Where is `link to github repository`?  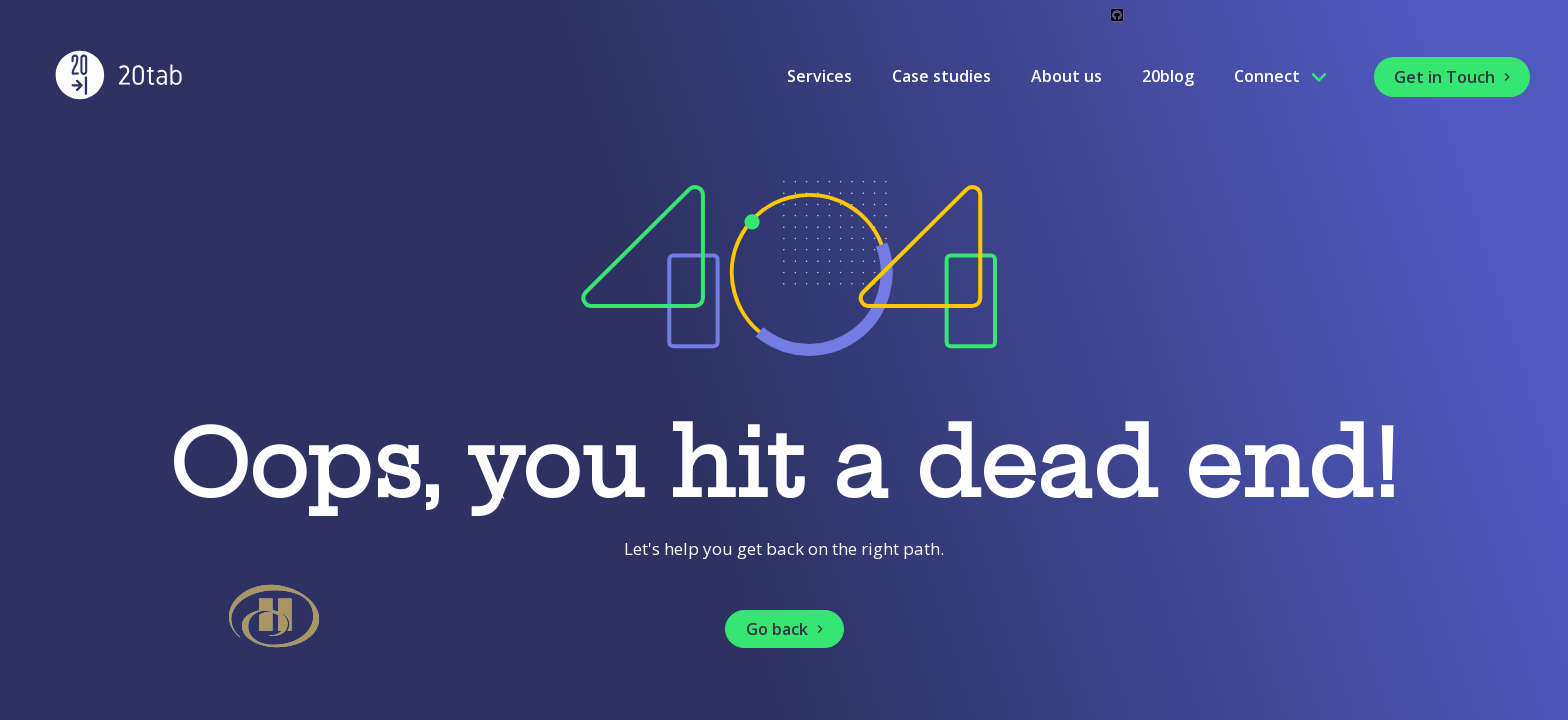
link to github repository is located at coordinates (1117, 15).